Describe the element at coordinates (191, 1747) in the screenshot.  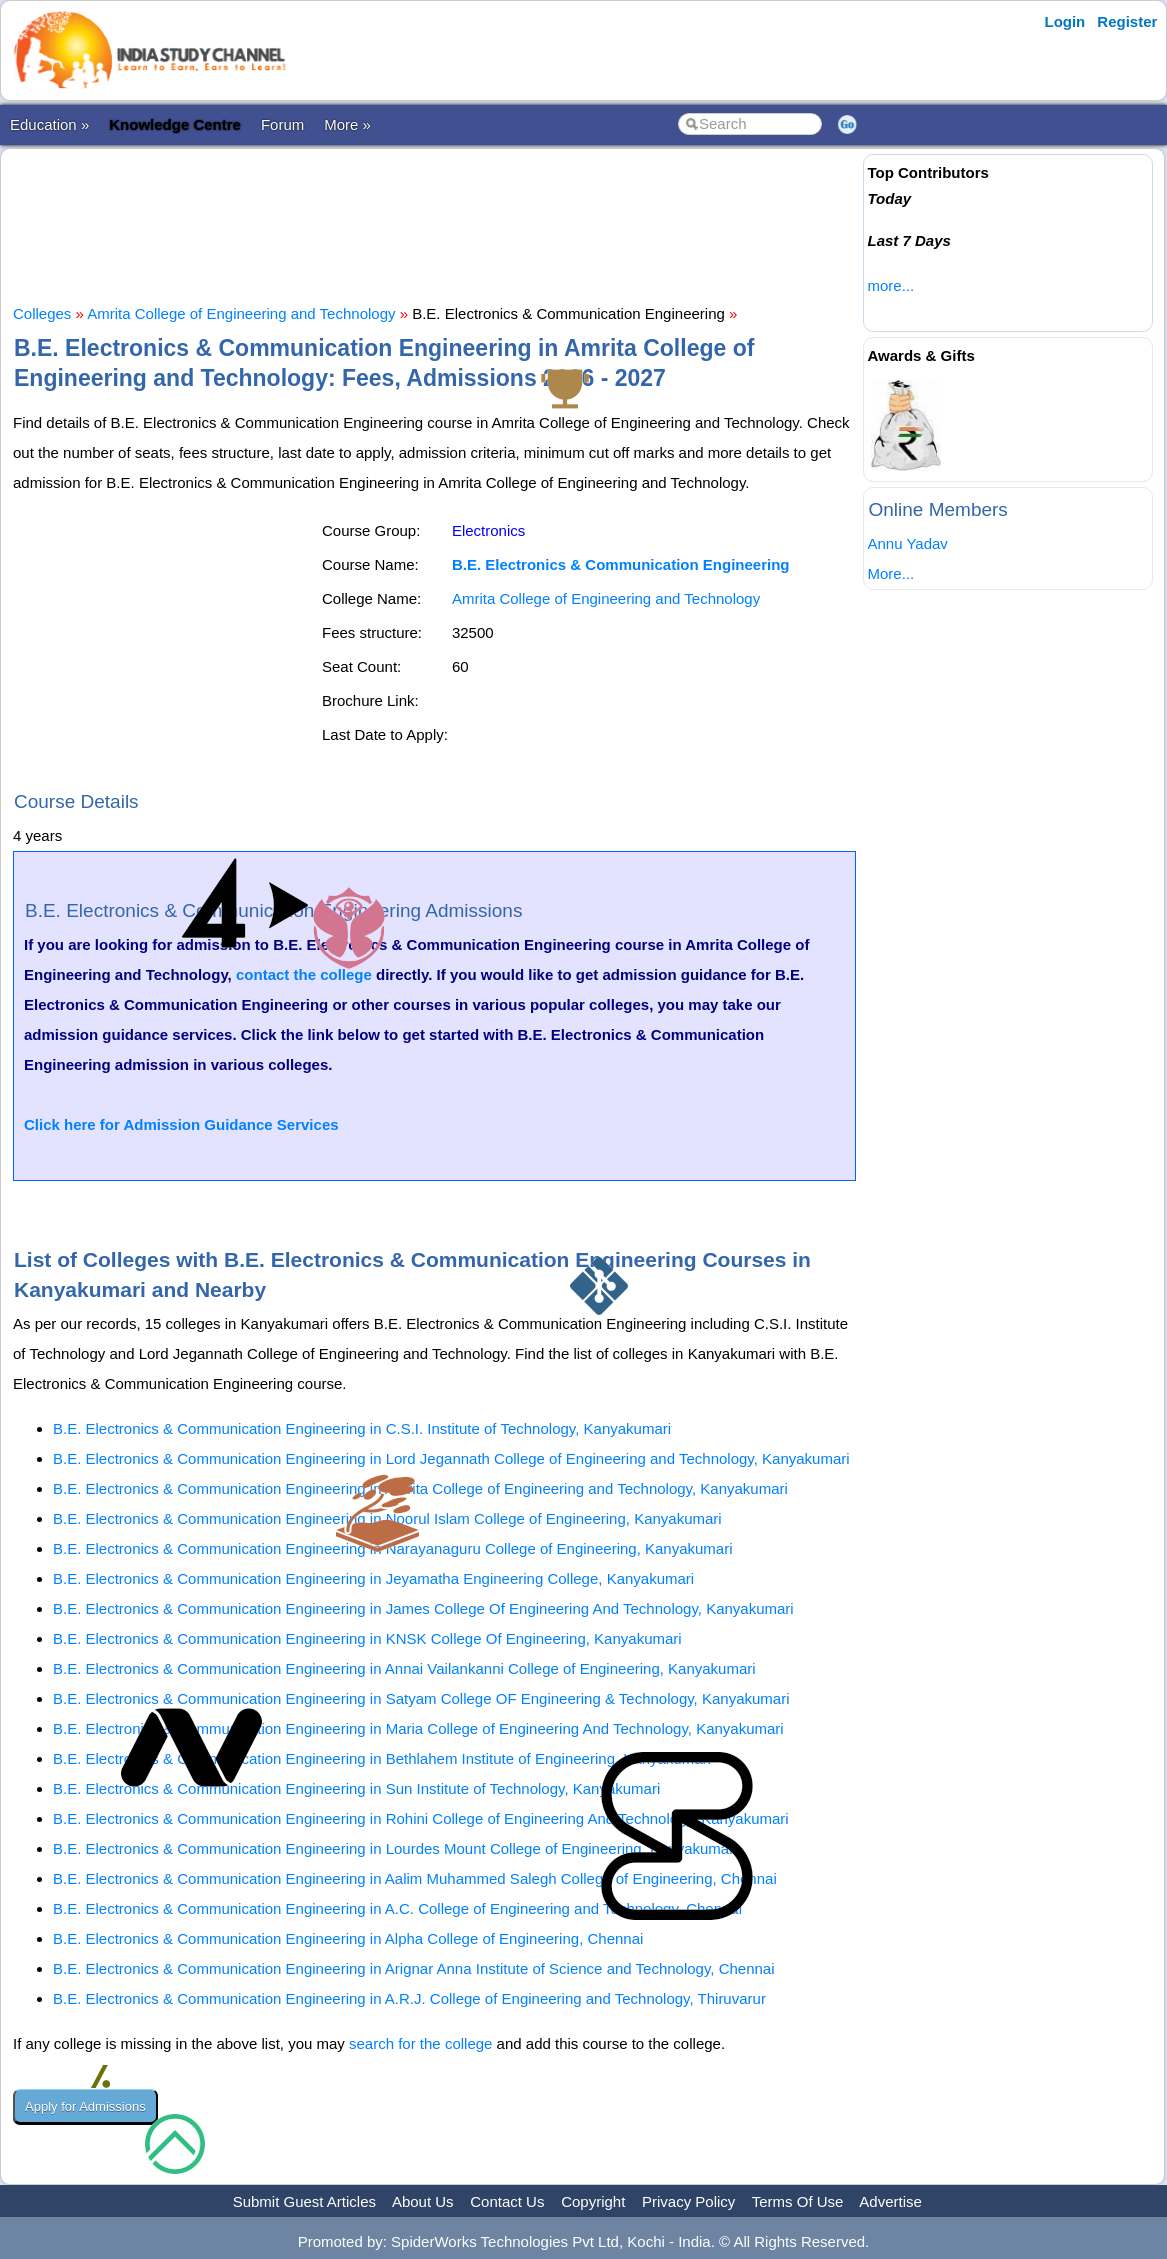
I see `namecheap domain registrar logo` at that location.